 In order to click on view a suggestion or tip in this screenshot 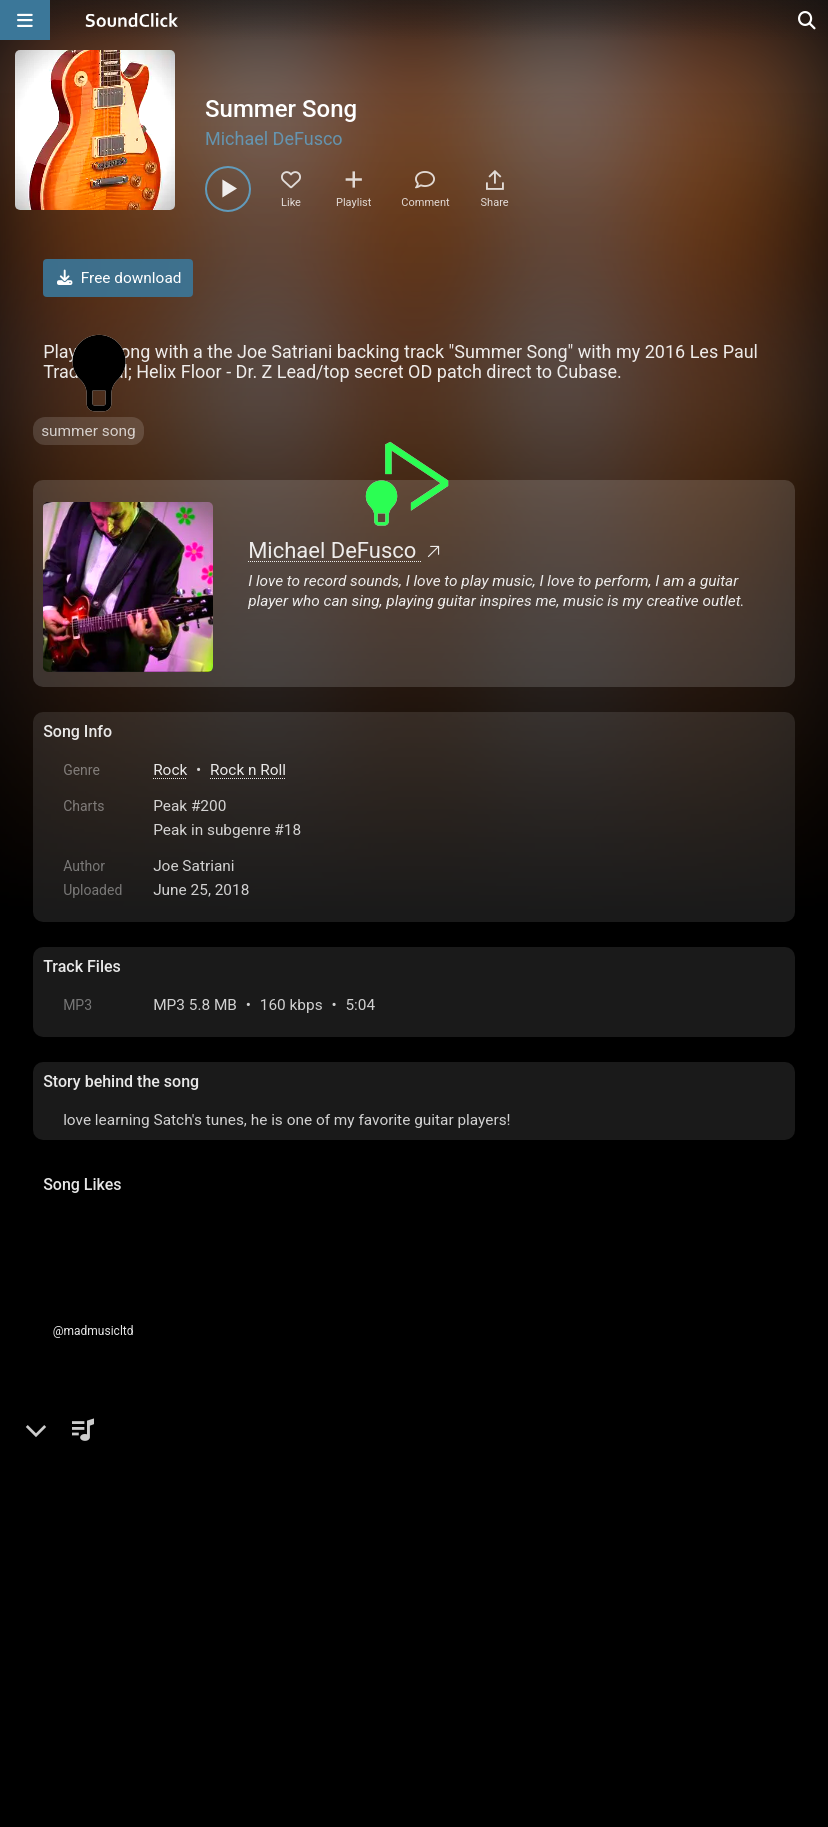, I will do `click(96, 376)`.